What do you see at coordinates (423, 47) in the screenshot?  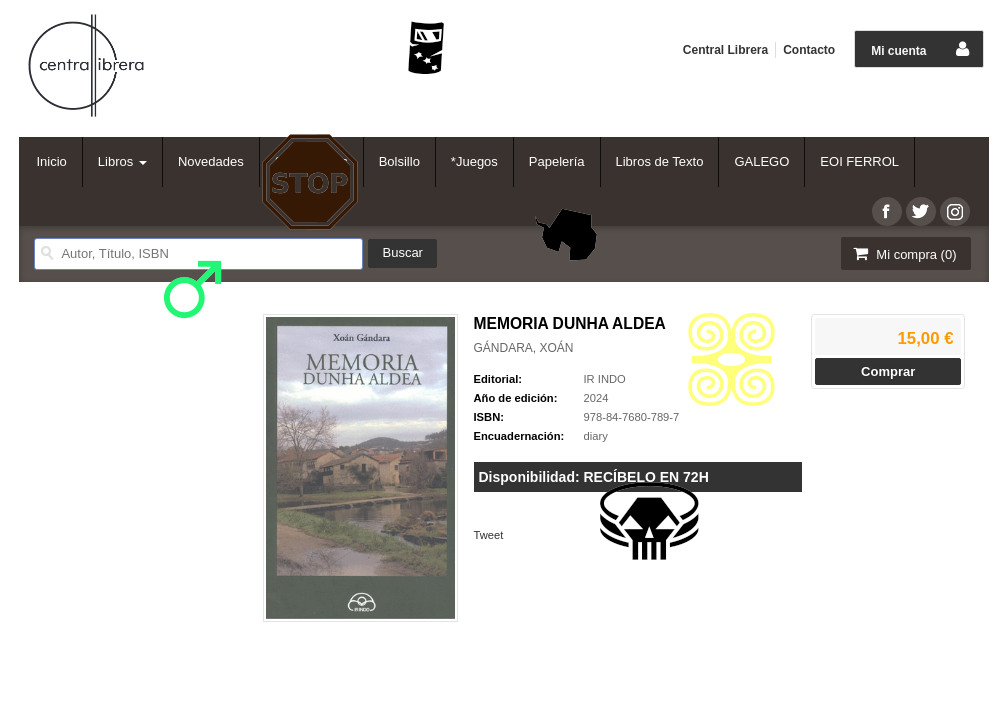 I see `access defense or protection settings` at bounding box center [423, 47].